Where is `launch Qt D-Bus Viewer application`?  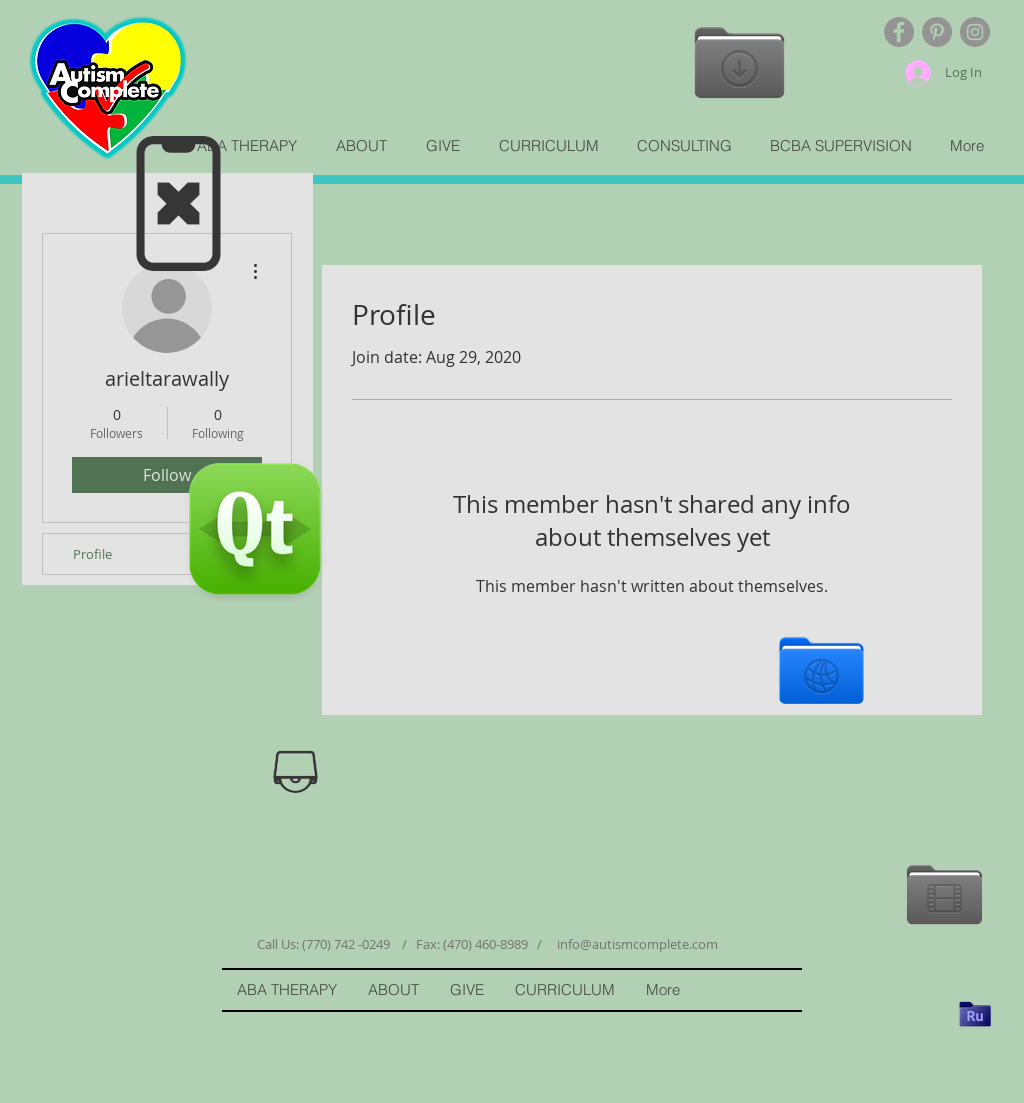
launch Qt D-Bus Viewer application is located at coordinates (255, 529).